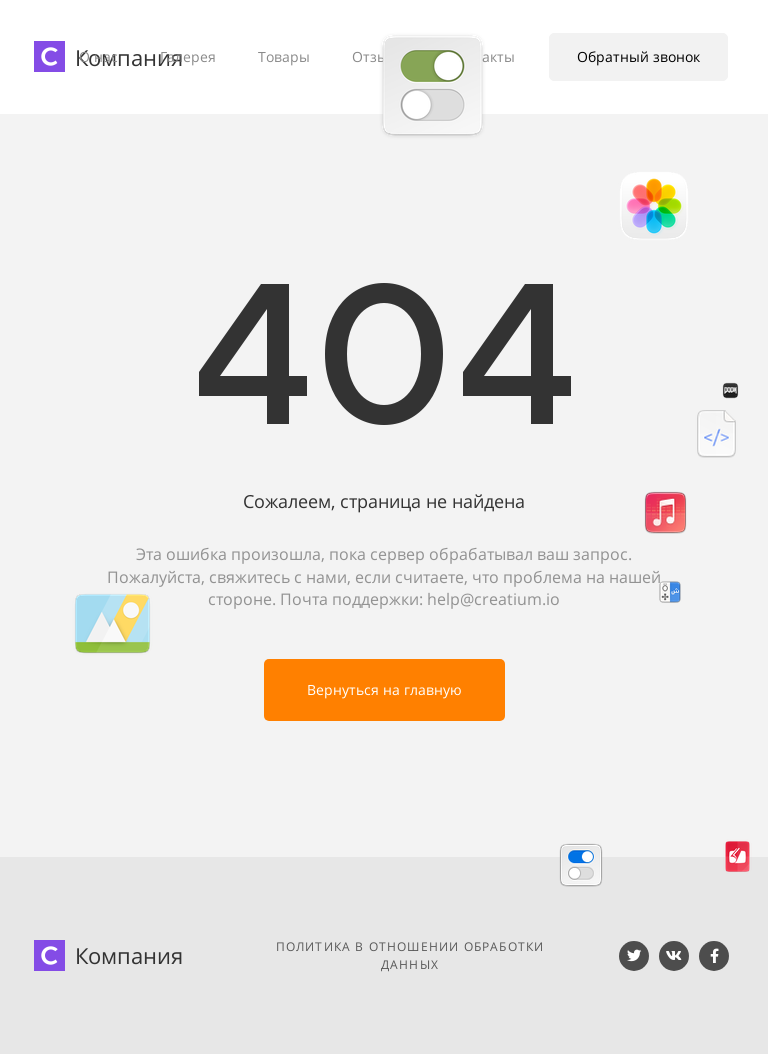 The width and height of the screenshot is (768, 1054). Describe the element at coordinates (716, 433) in the screenshot. I see `an HTML document or webpage file` at that location.